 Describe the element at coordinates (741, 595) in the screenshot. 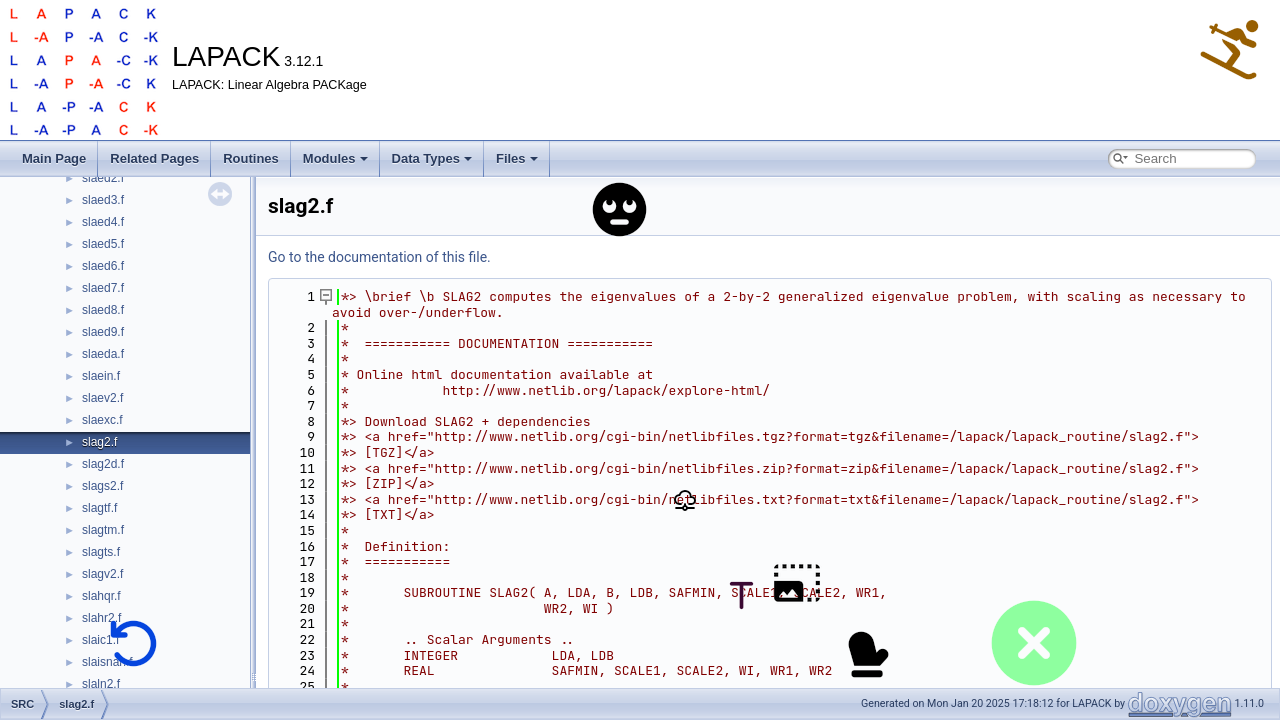

I see `text formatting or typography options` at that location.